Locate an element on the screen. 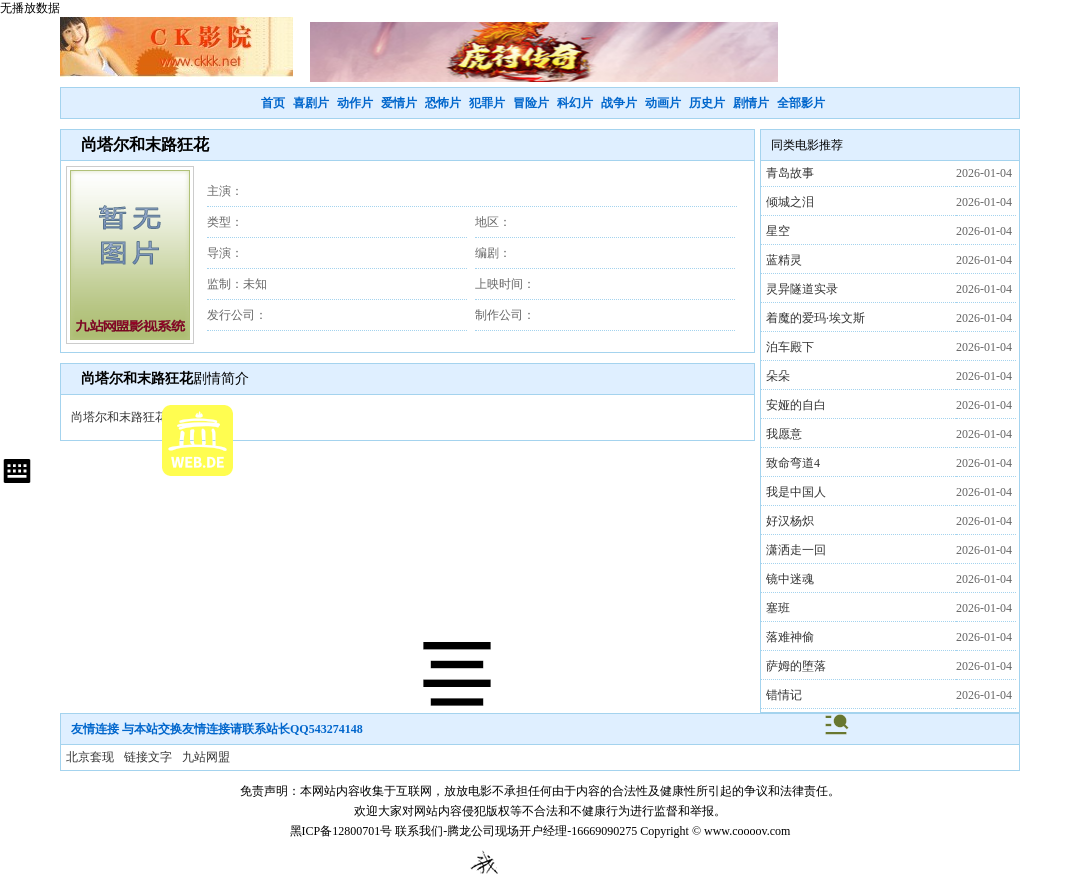 The image size is (1080, 876). search within menu options is located at coordinates (836, 725).